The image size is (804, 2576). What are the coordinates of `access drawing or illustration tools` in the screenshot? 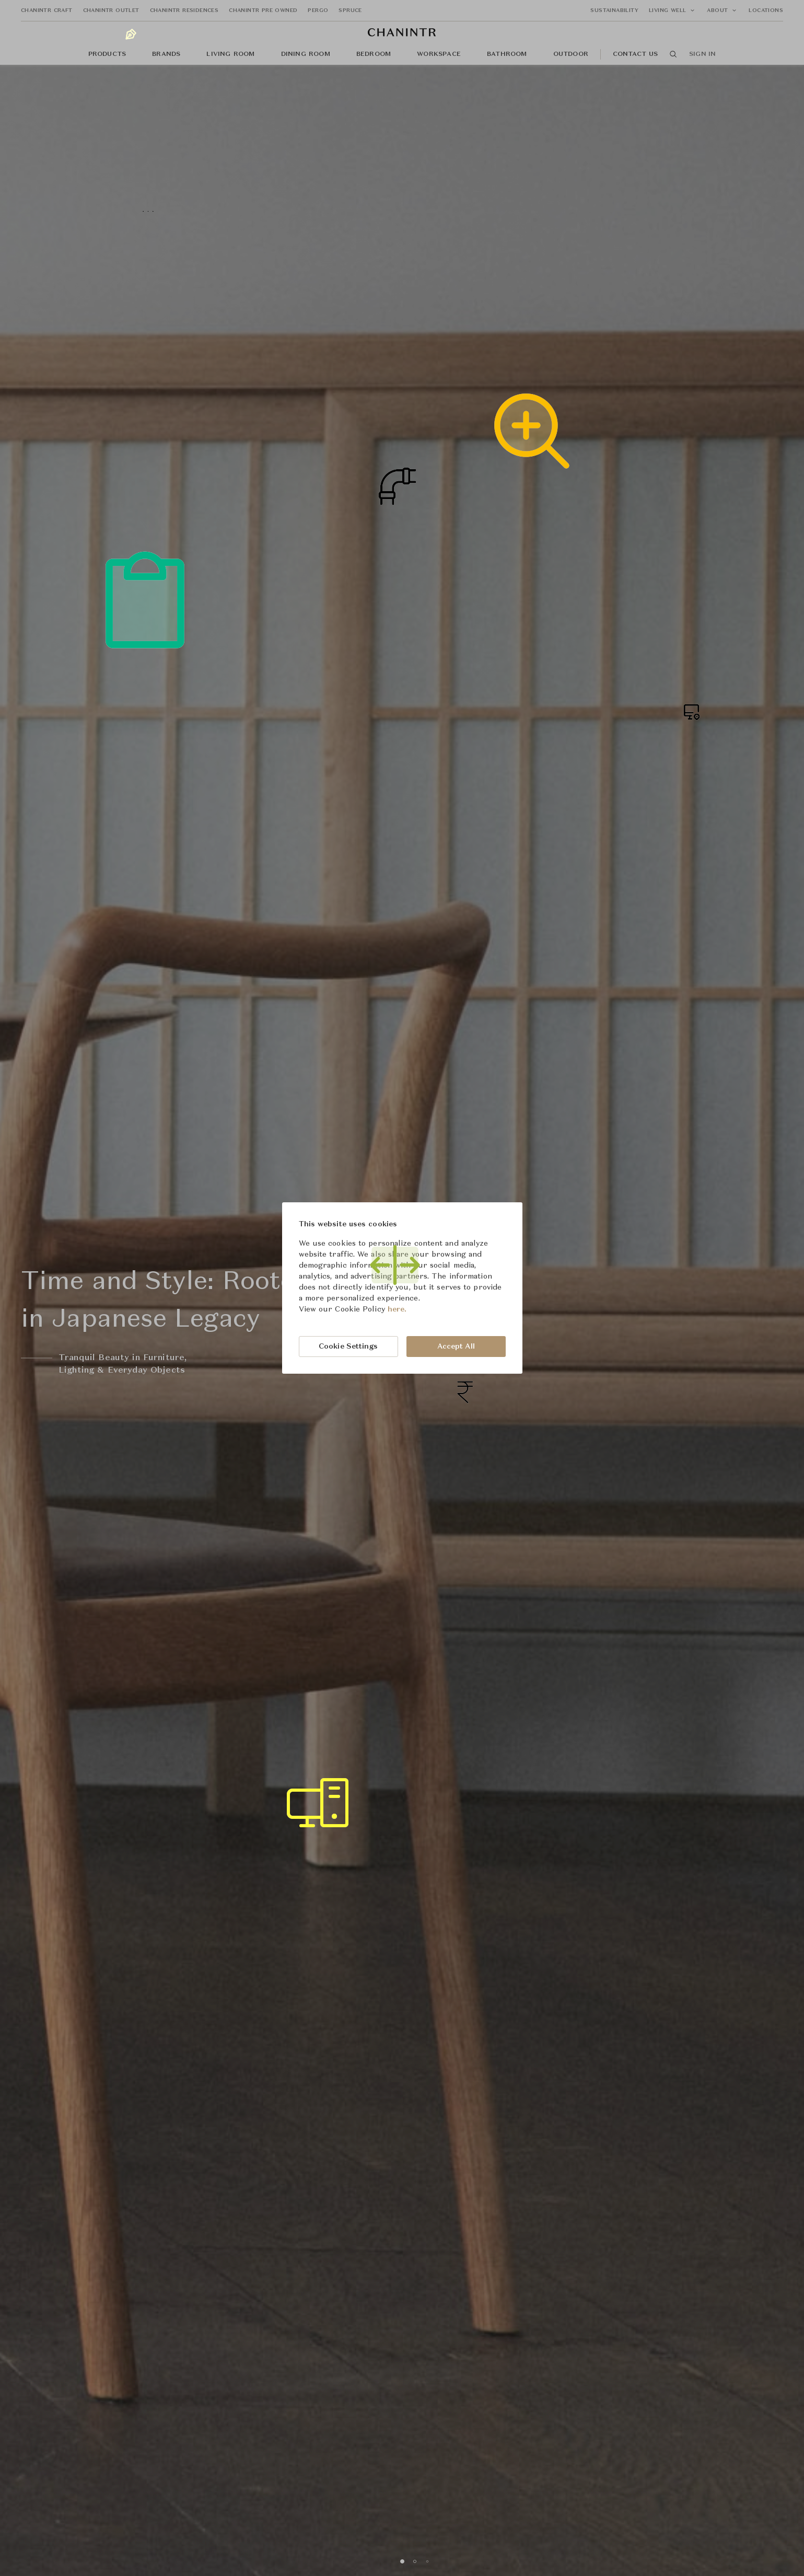 It's located at (130, 34).